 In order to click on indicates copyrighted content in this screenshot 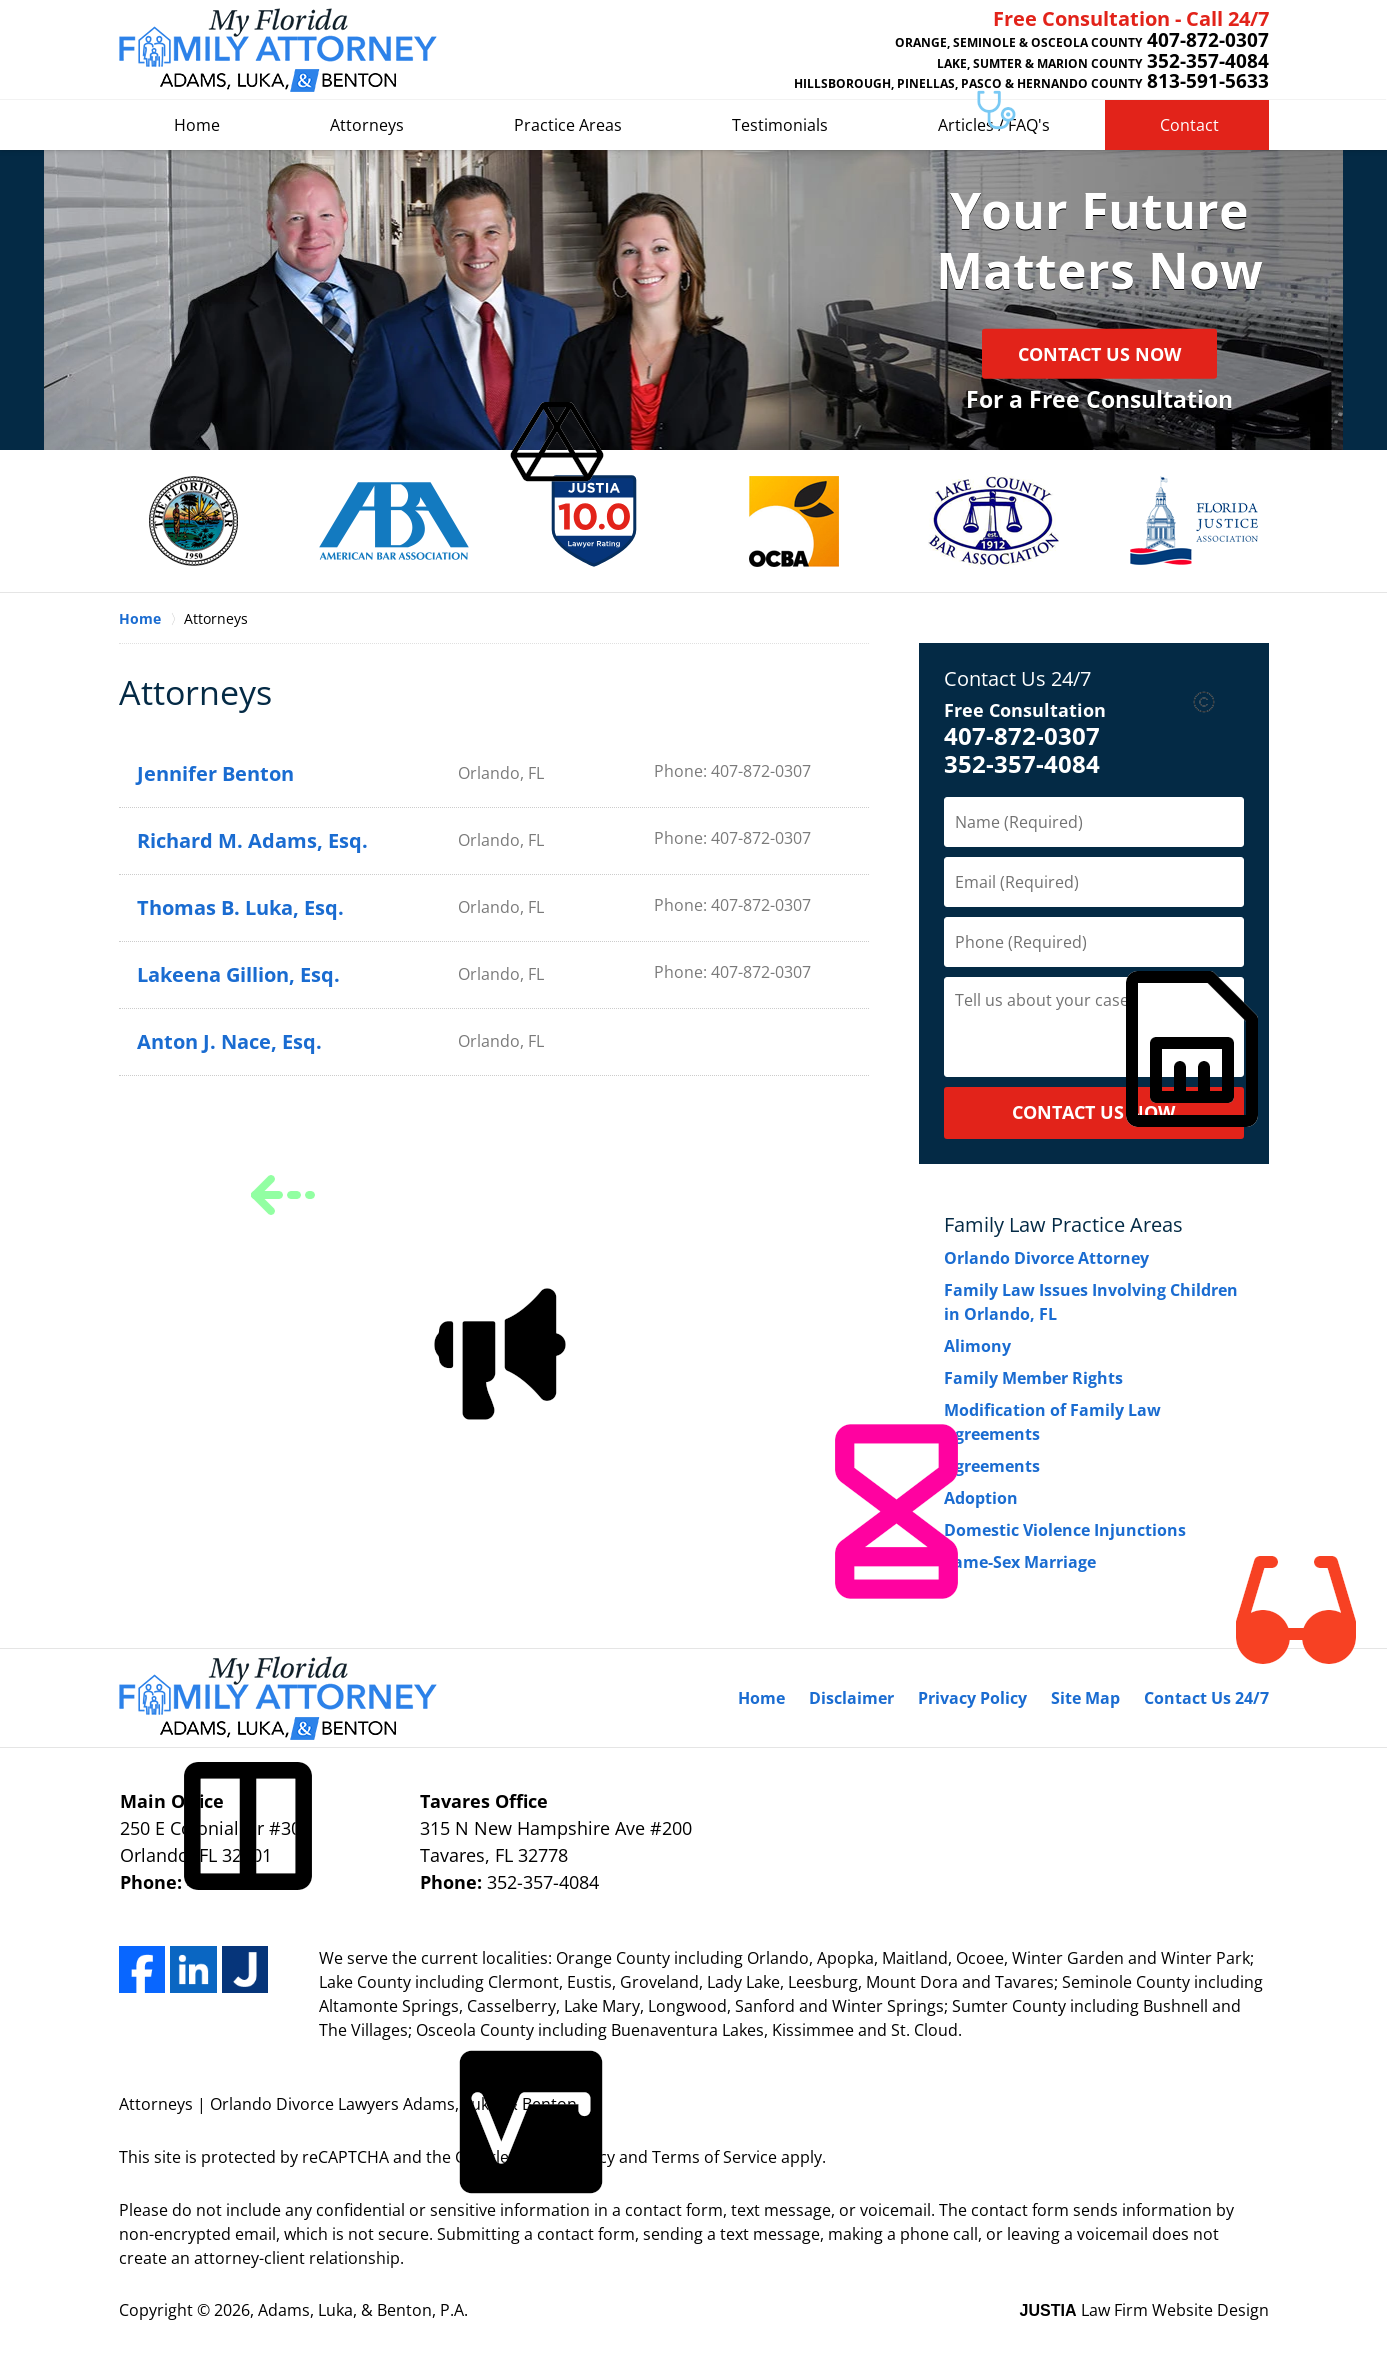, I will do `click(1204, 702)`.